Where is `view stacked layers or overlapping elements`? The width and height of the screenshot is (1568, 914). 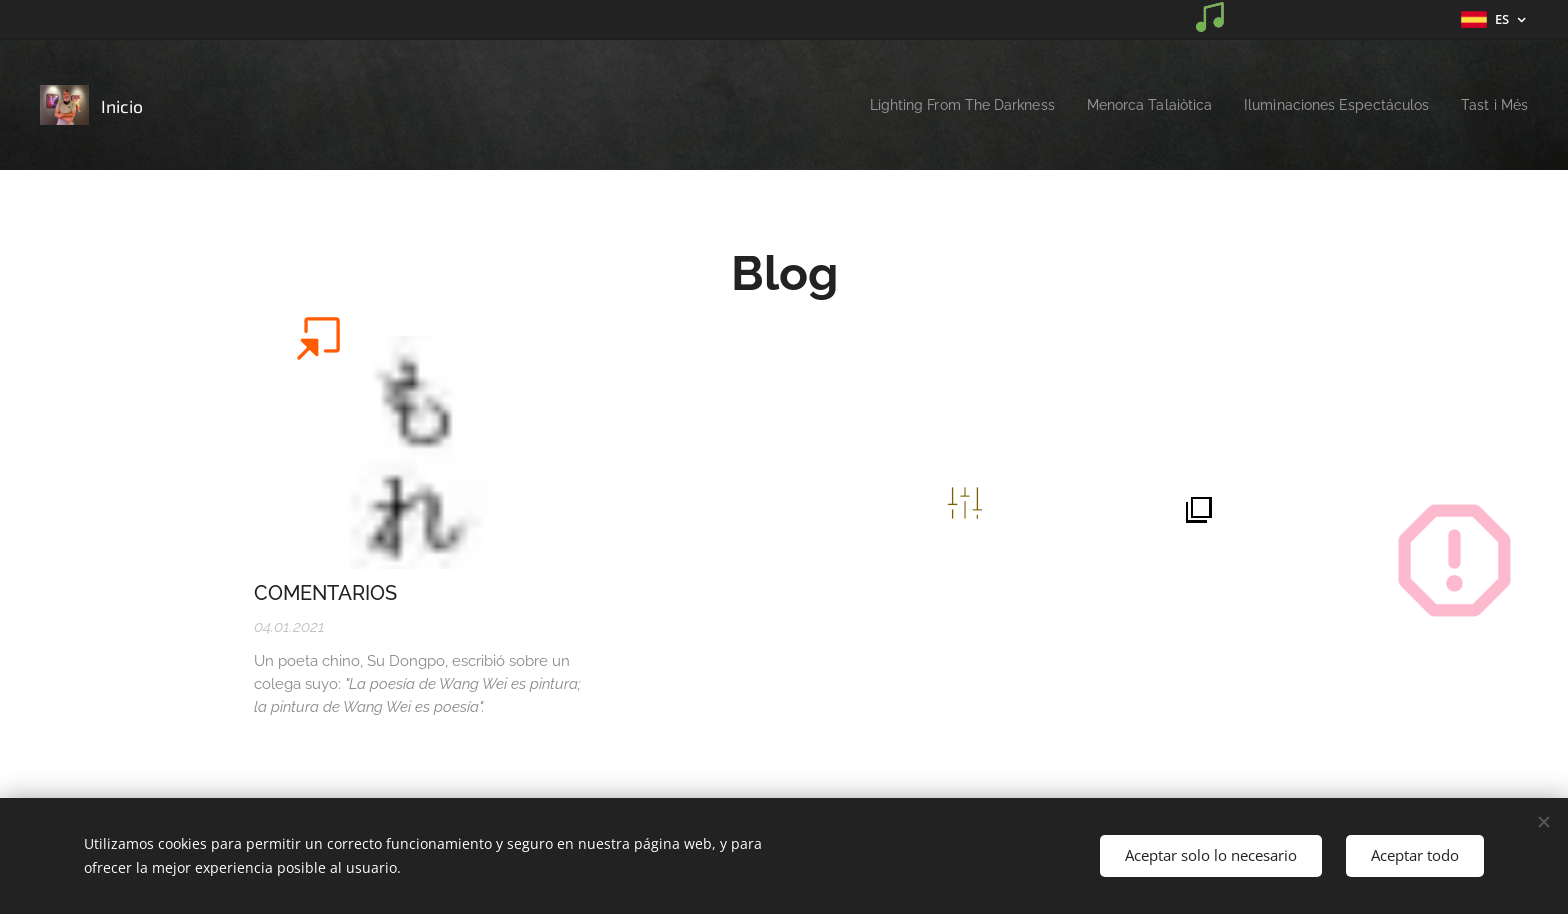 view stacked layers or overlapping elements is located at coordinates (1199, 510).